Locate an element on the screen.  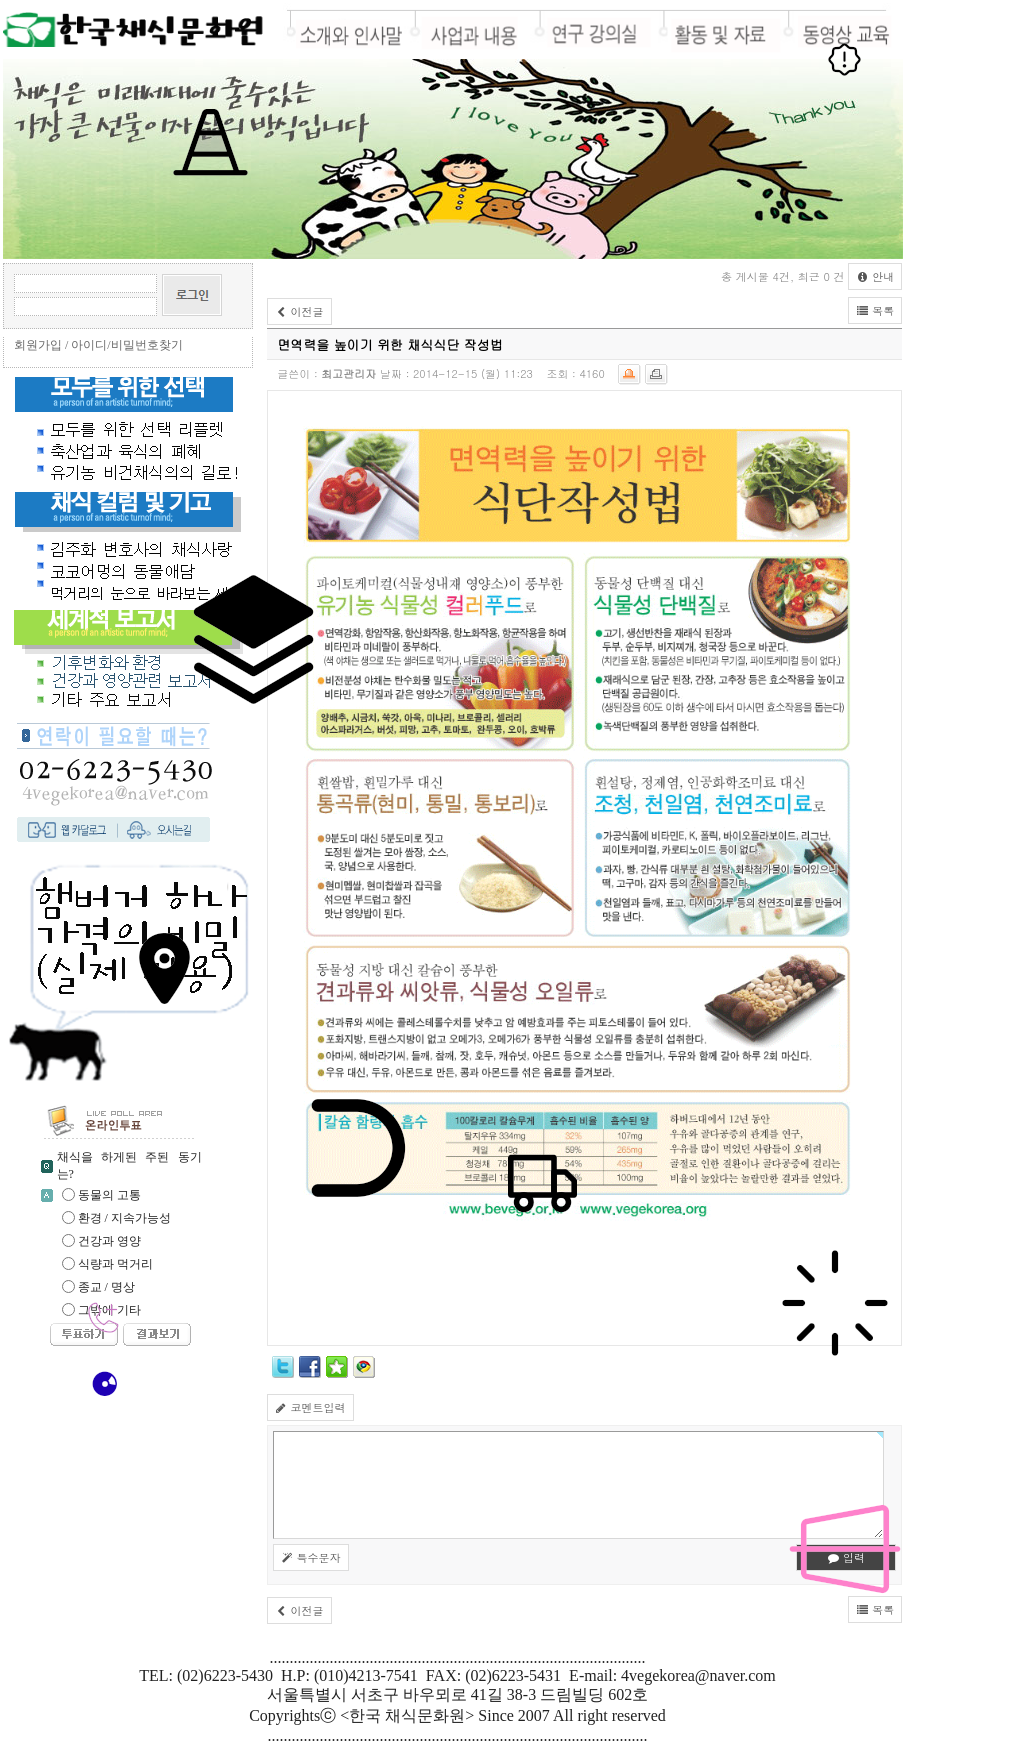
play or access music library is located at coordinates (105, 1384).